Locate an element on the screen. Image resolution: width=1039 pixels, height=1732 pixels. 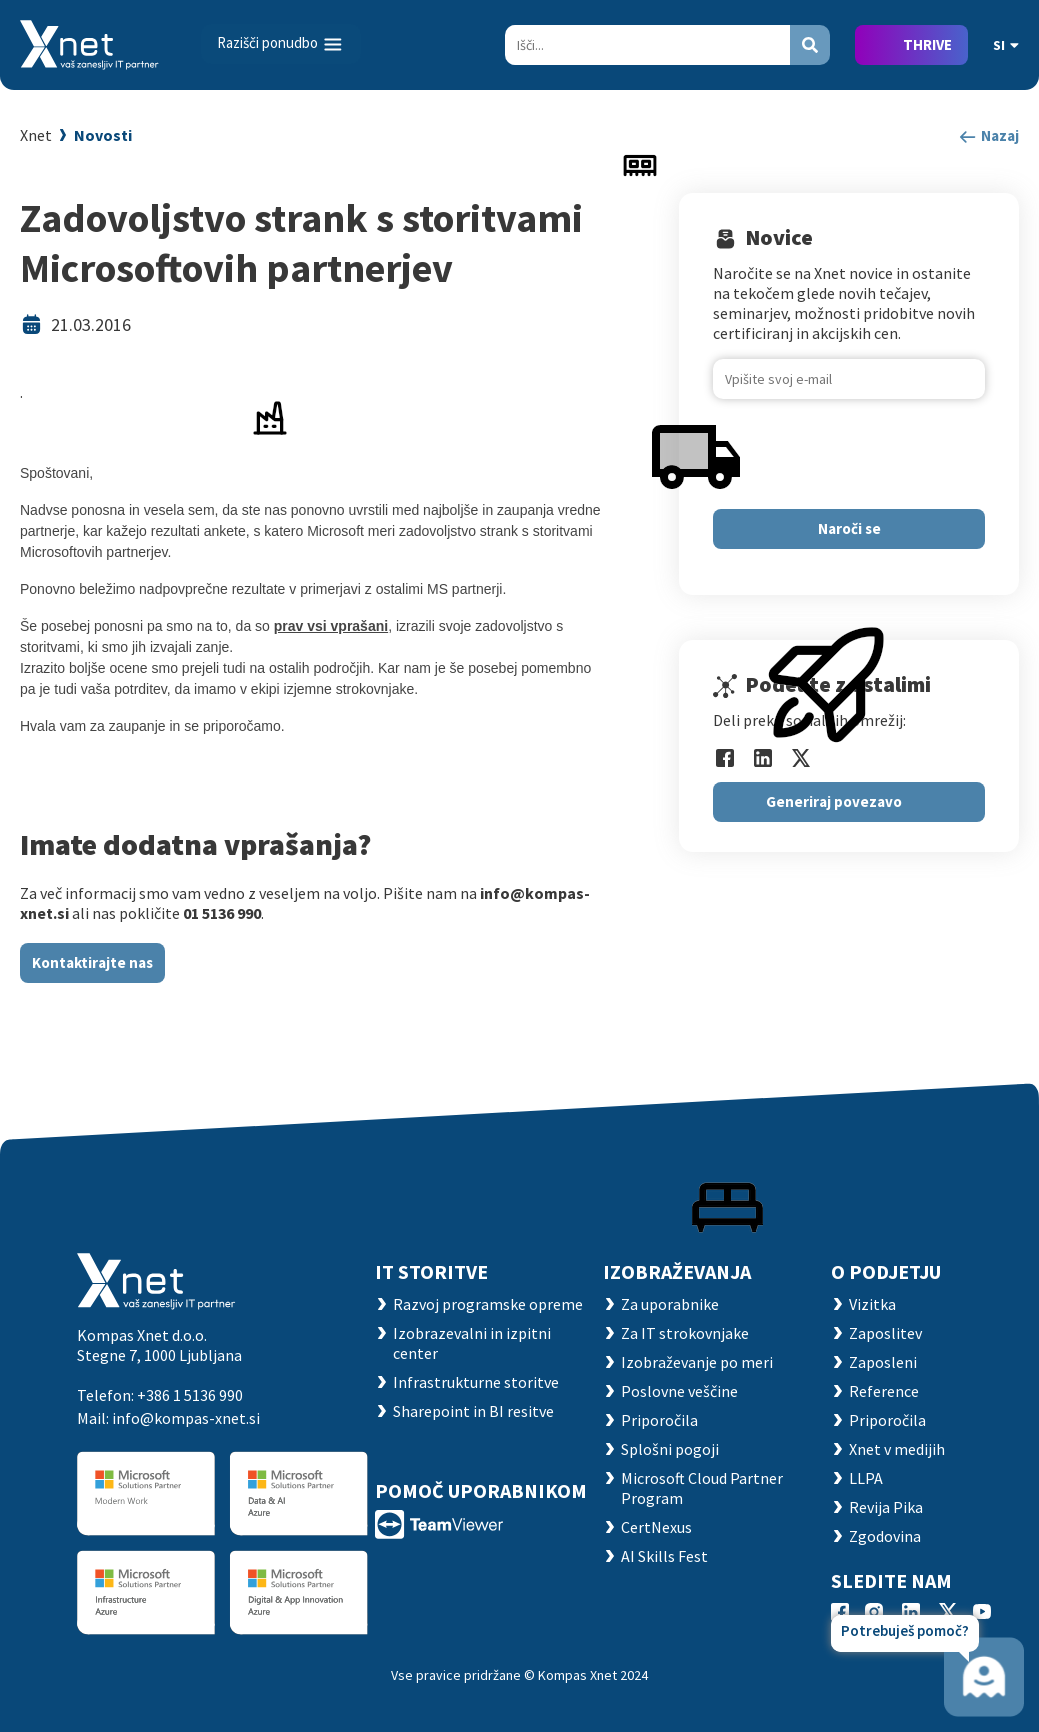
view device memory or RAM usage is located at coordinates (640, 165).